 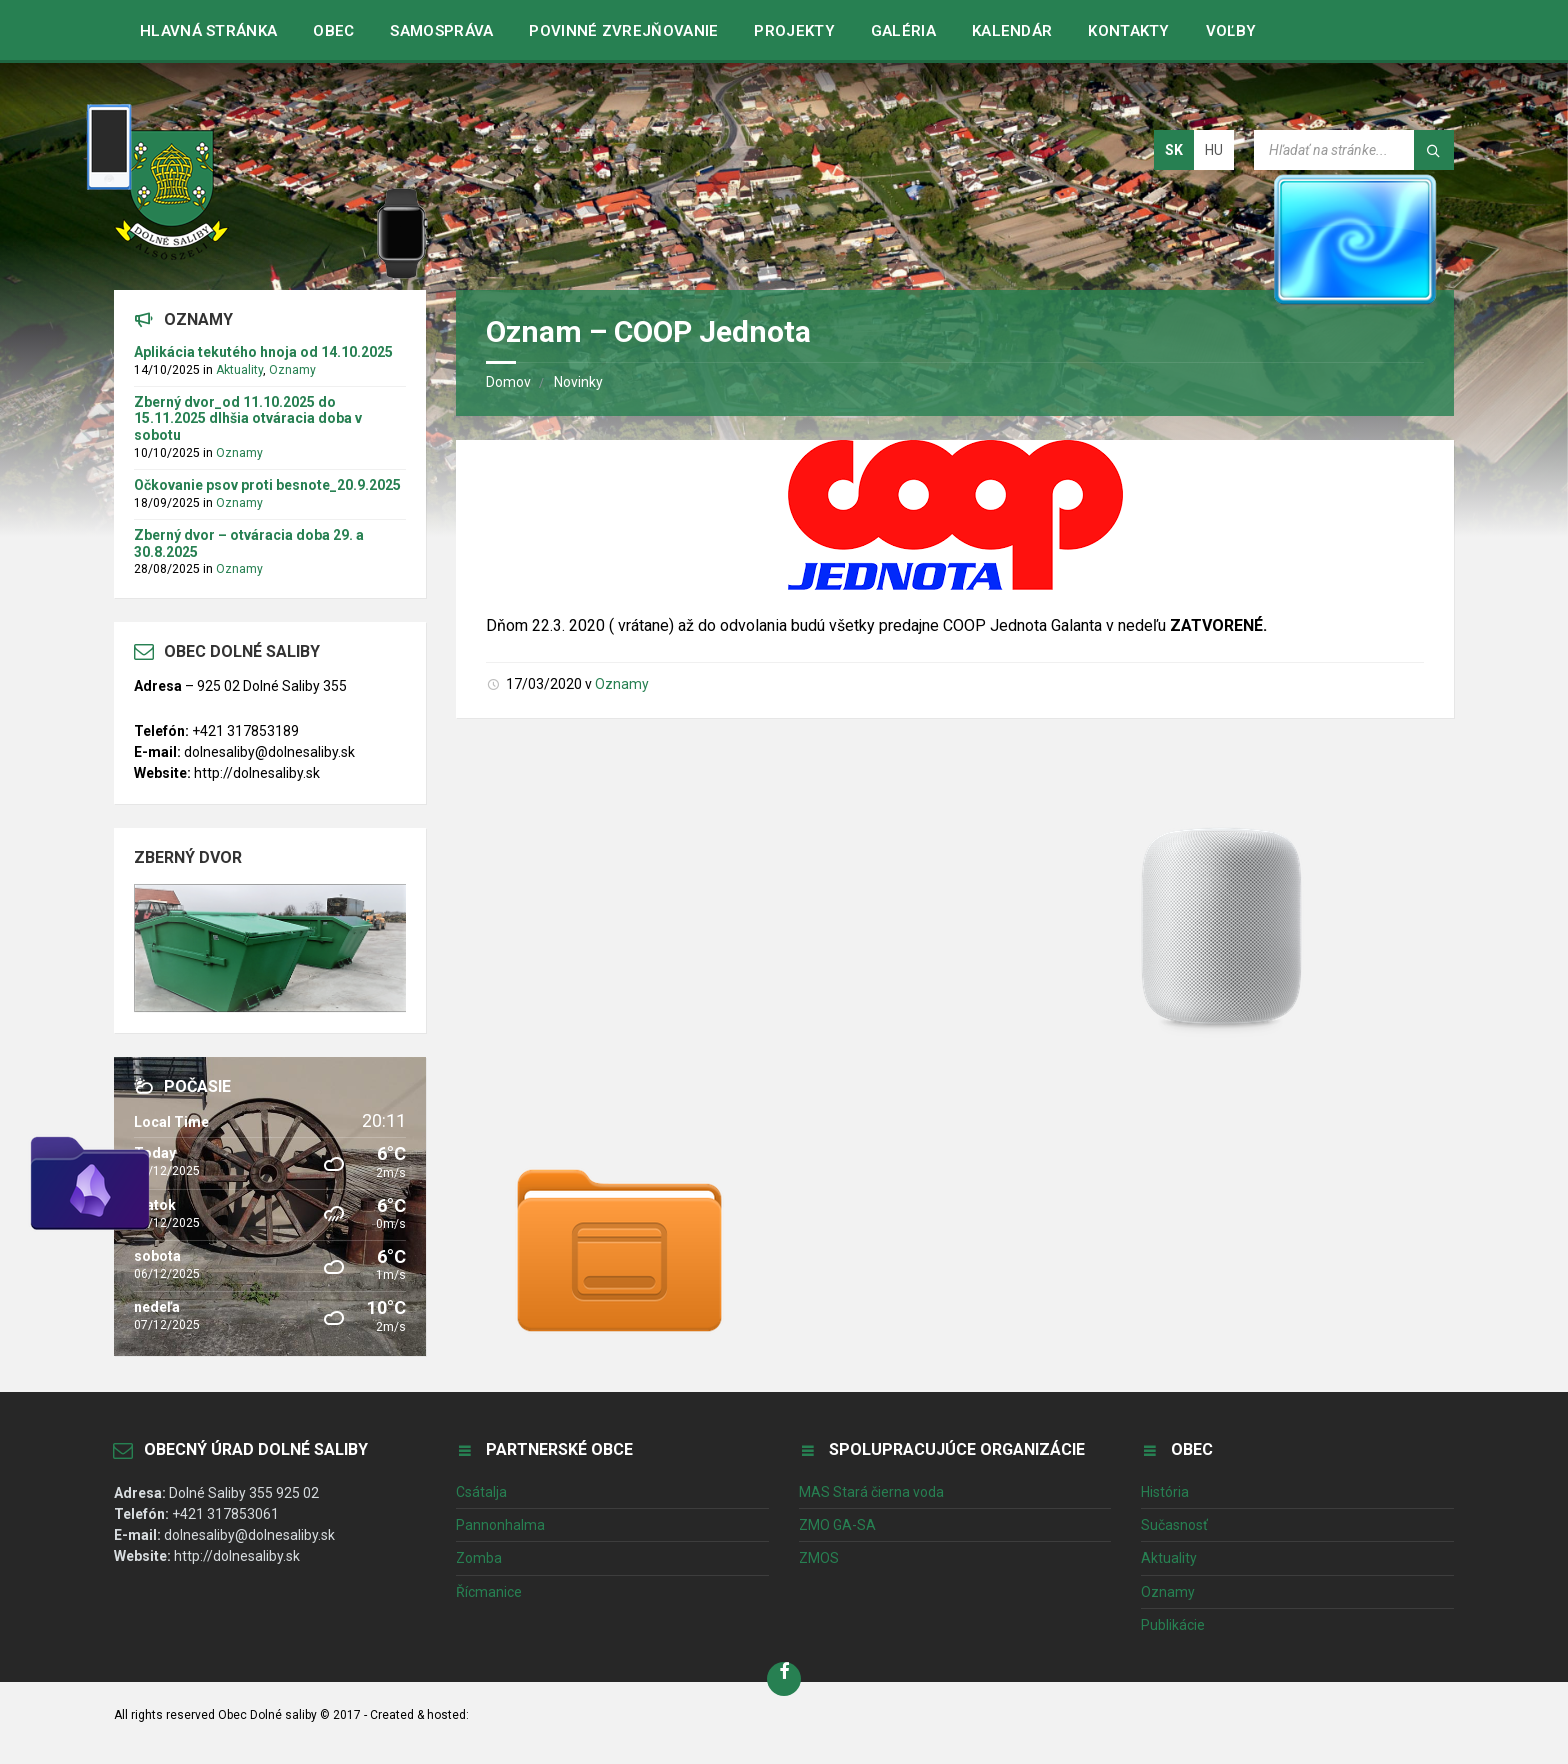 What do you see at coordinates (1221, 929) in the screenshot?
I see `apple homepod smart speaker device` at bounding box center [1221, 929].